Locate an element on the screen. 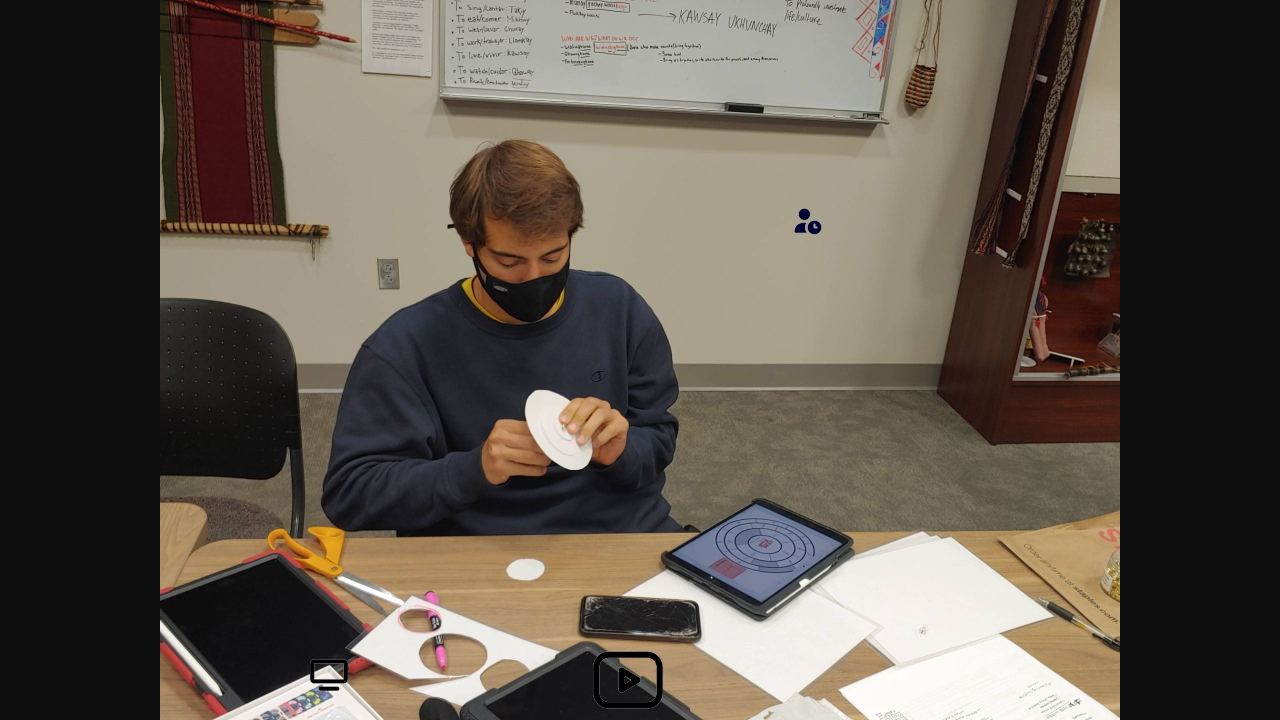  view user's activity history or time log is located at coordinates (807, 220).